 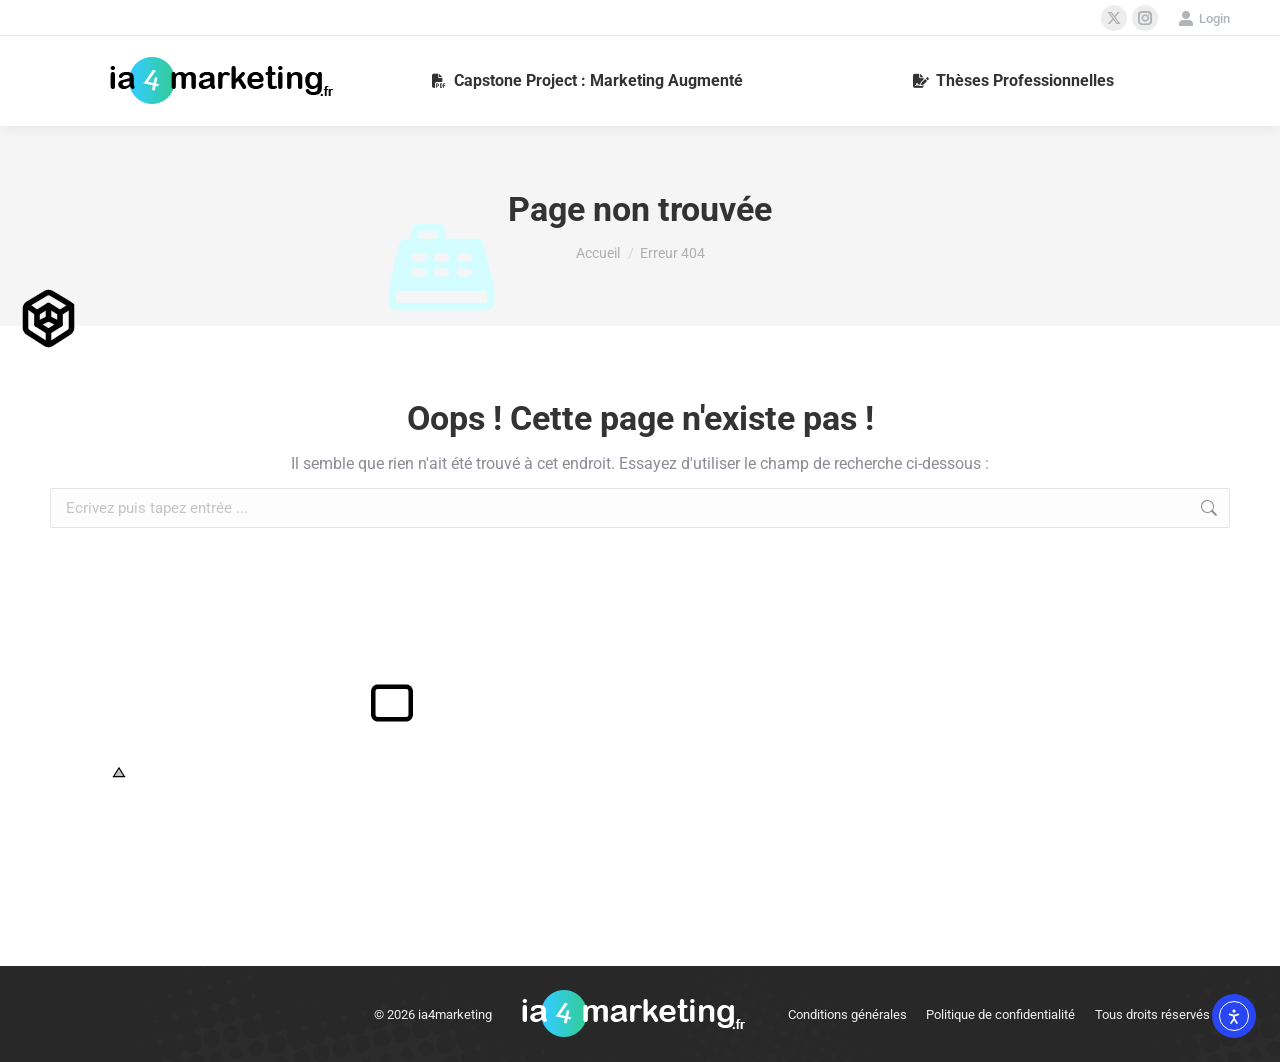 What do you see at coordinates (119, 772) in the screenshot?
I see `view revision or change history` at bounding box center [119, 772].